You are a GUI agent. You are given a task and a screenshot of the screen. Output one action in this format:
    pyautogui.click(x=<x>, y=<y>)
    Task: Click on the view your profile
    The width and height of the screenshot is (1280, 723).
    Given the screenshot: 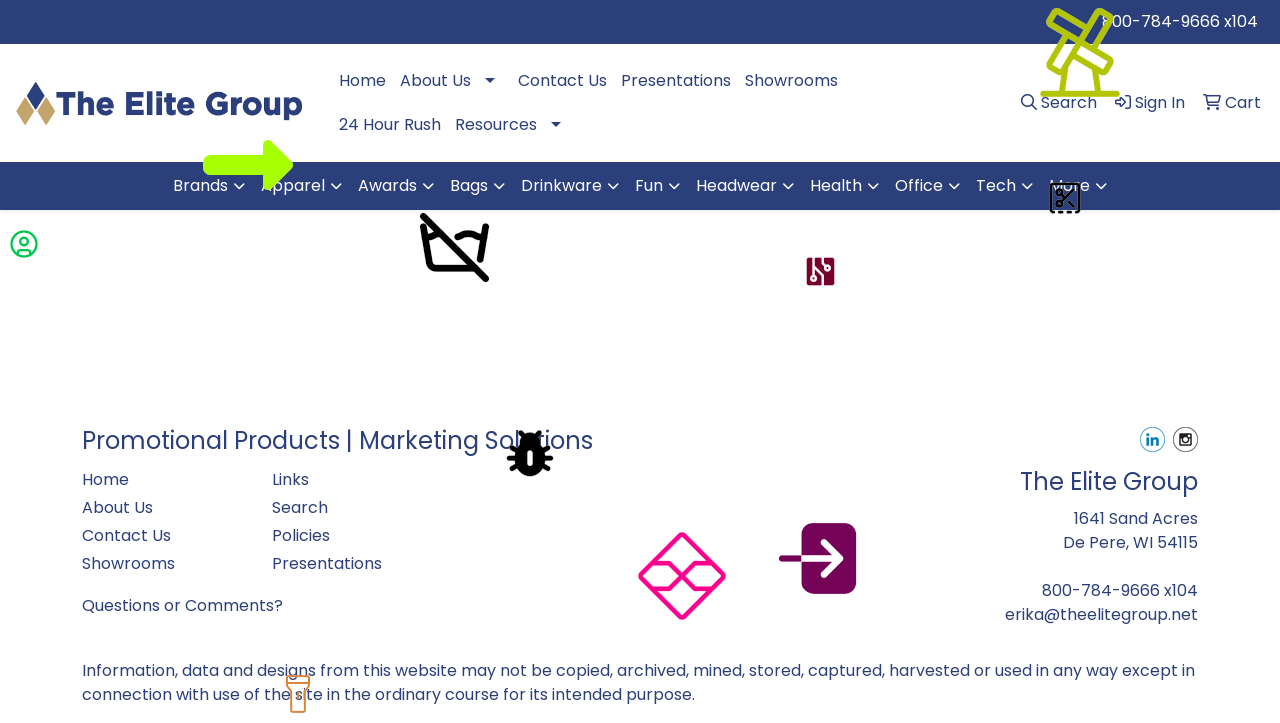 What is the action you would take?
    pyautogui.click(x=24, y=244)
    